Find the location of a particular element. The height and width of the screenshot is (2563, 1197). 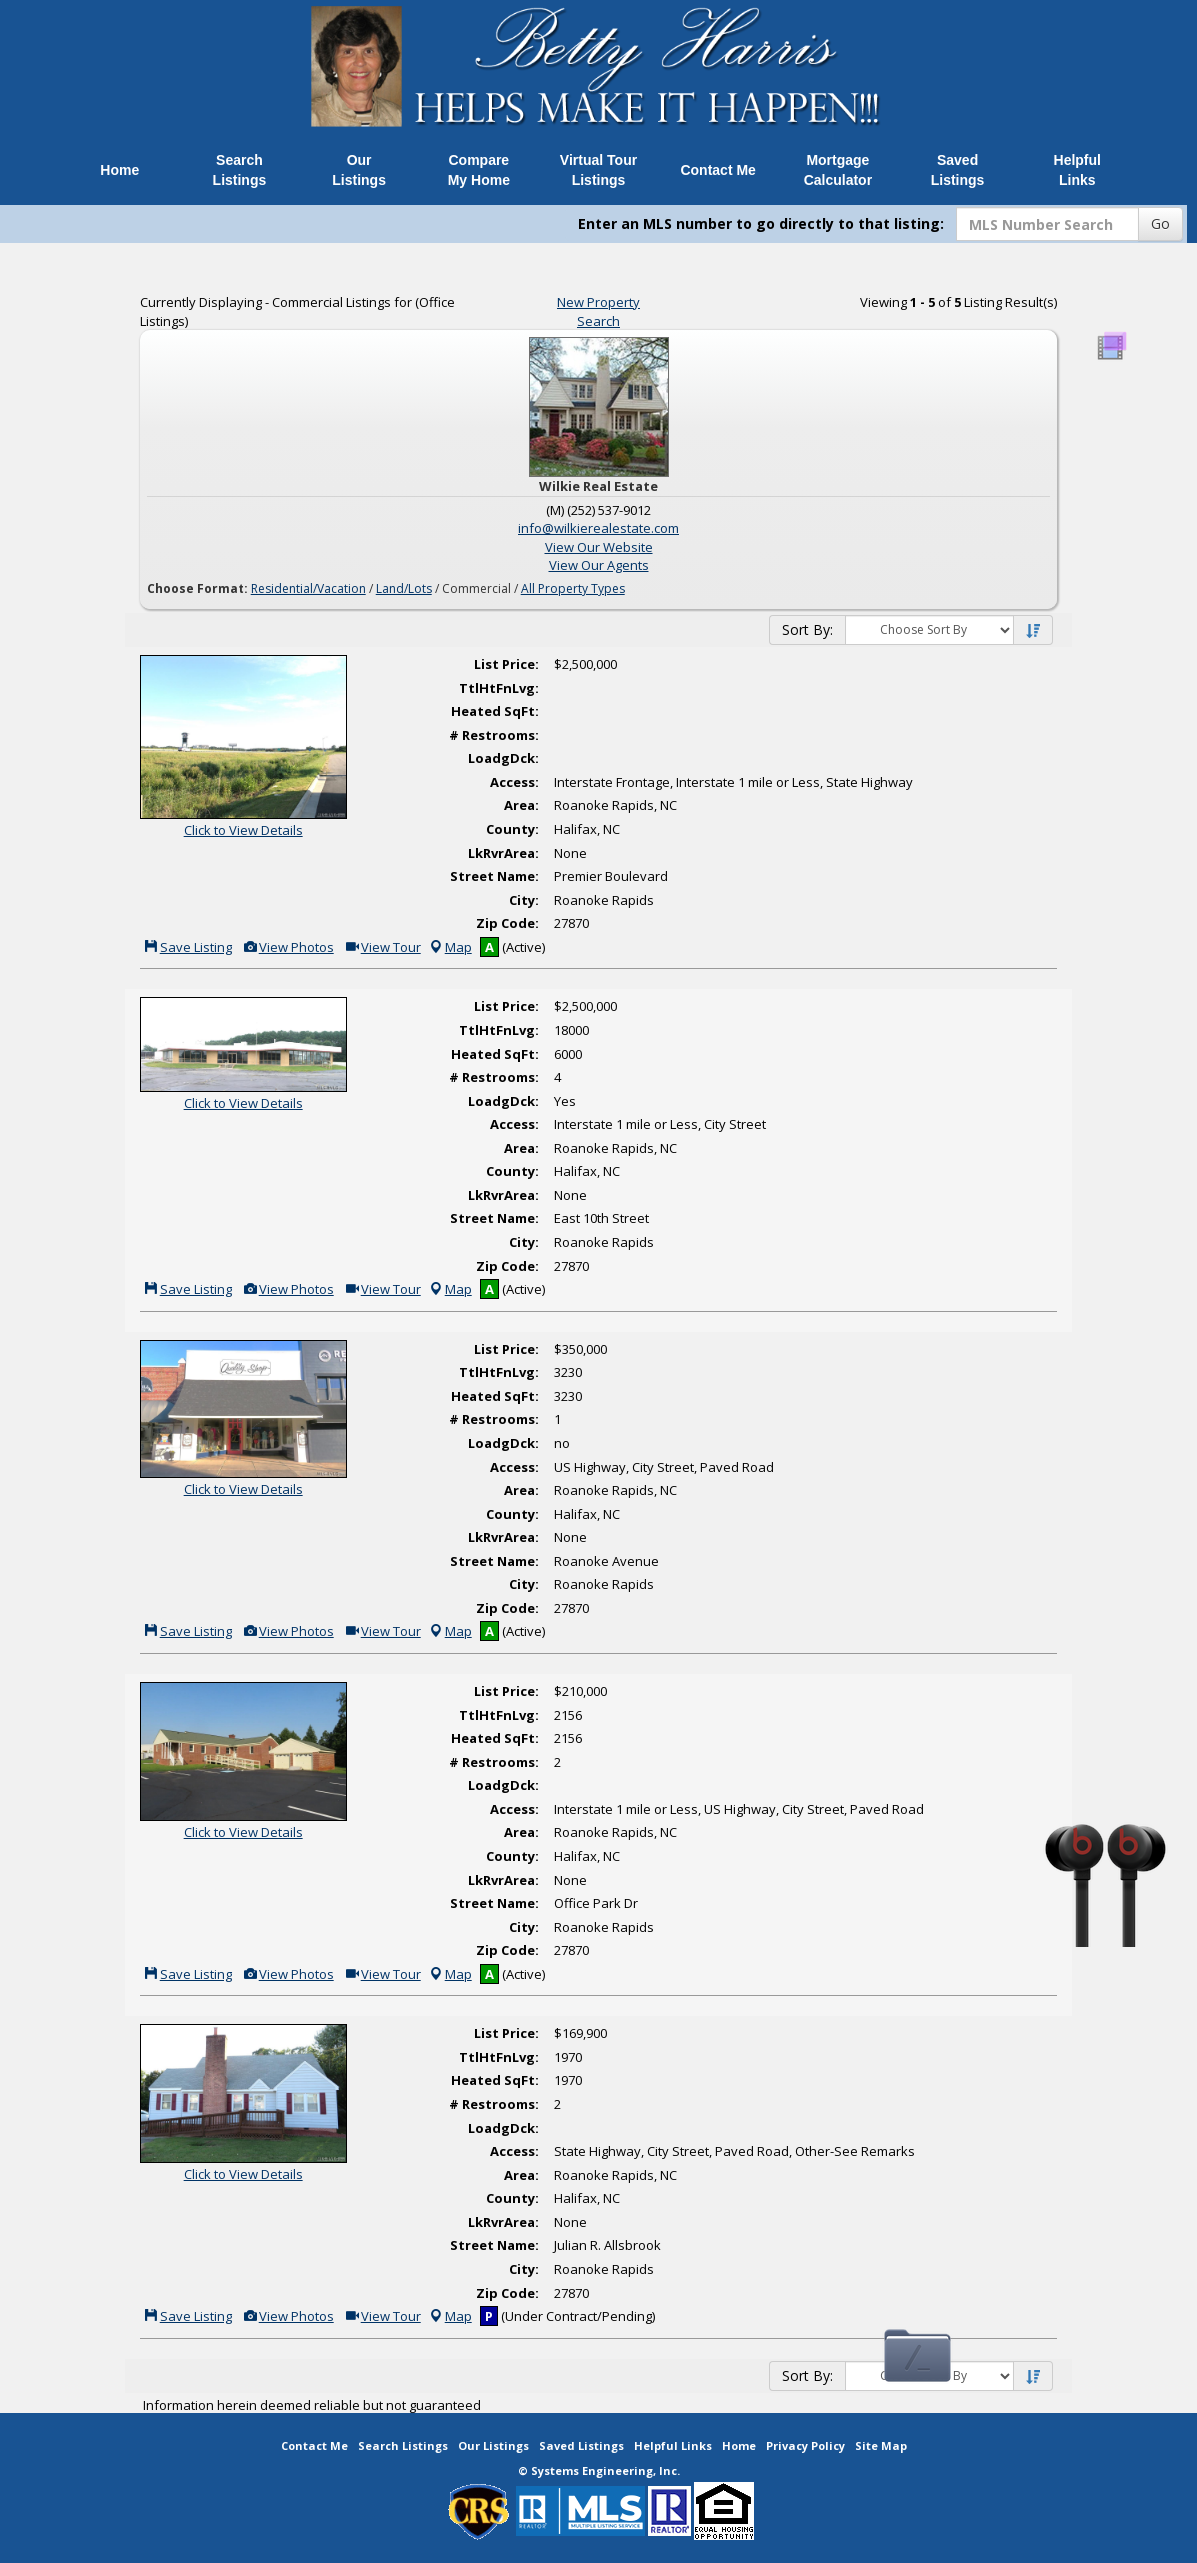

access the root directory is located at coordinates (917, 2355).